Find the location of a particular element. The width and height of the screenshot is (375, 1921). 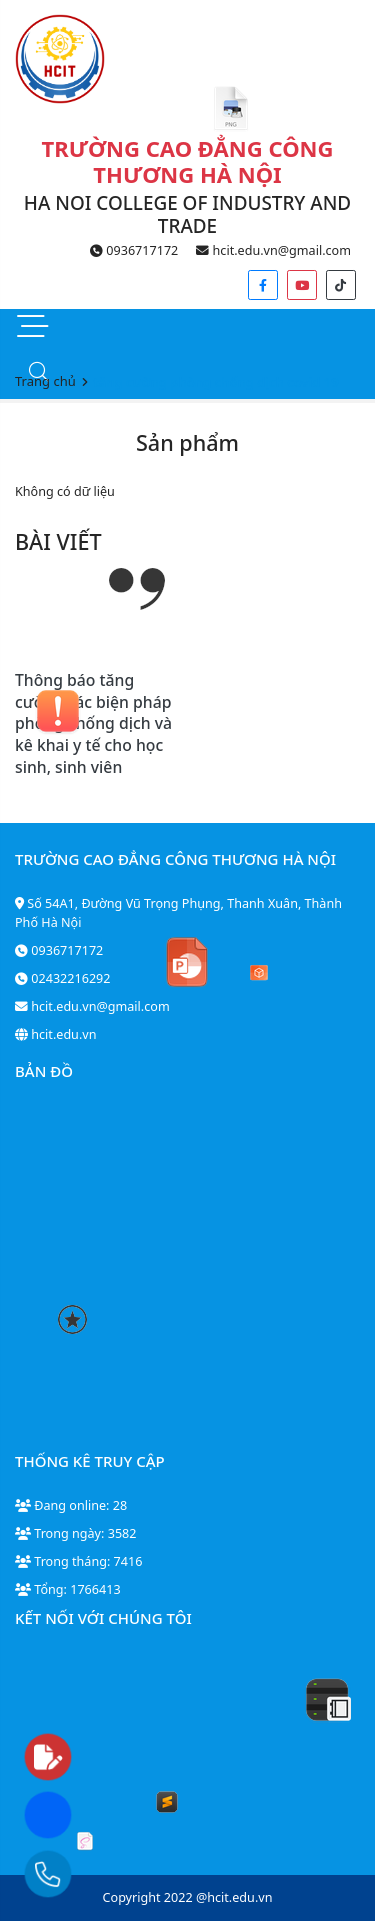

scss stylesheet file is located at coordinates (85, 1841).